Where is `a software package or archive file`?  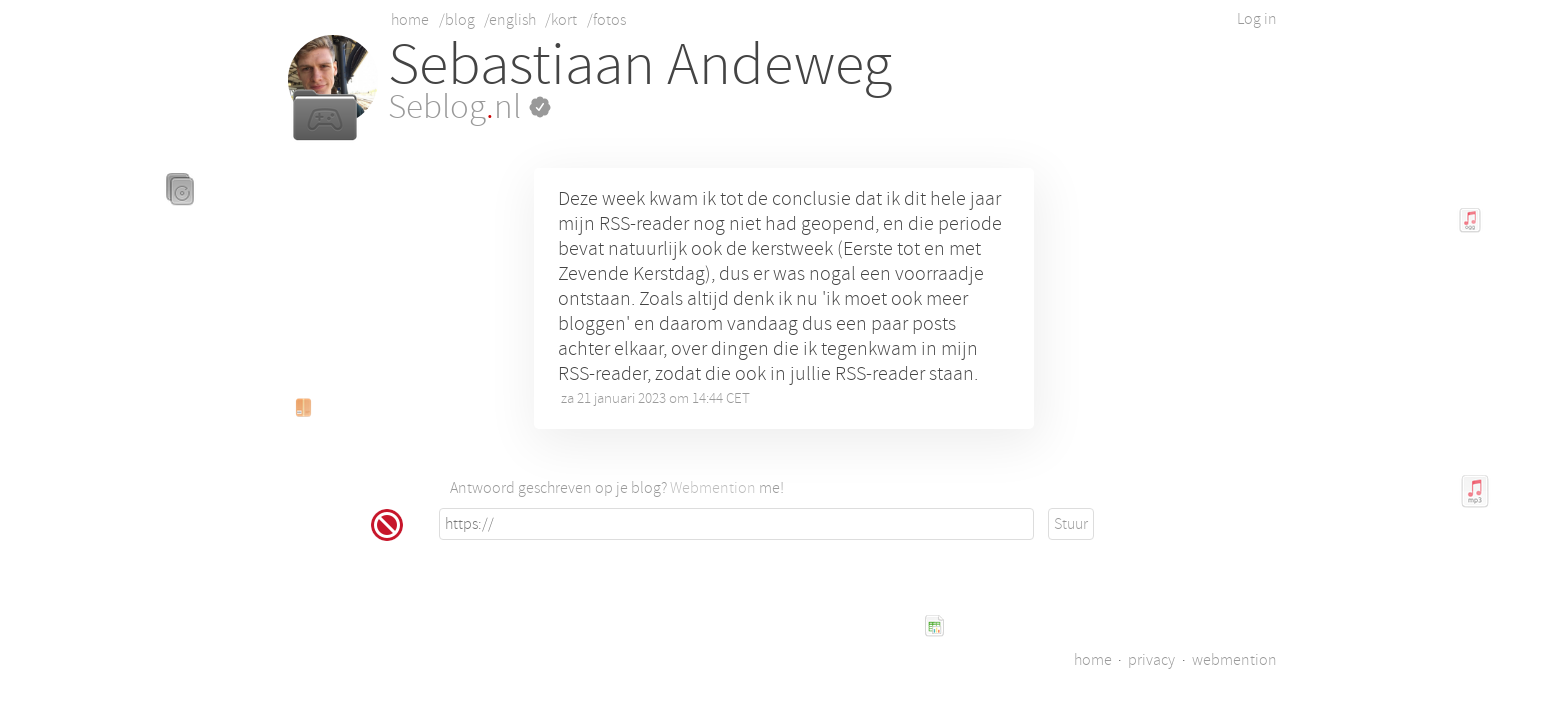 a software package or archive file is located at coordinates (303, 407).